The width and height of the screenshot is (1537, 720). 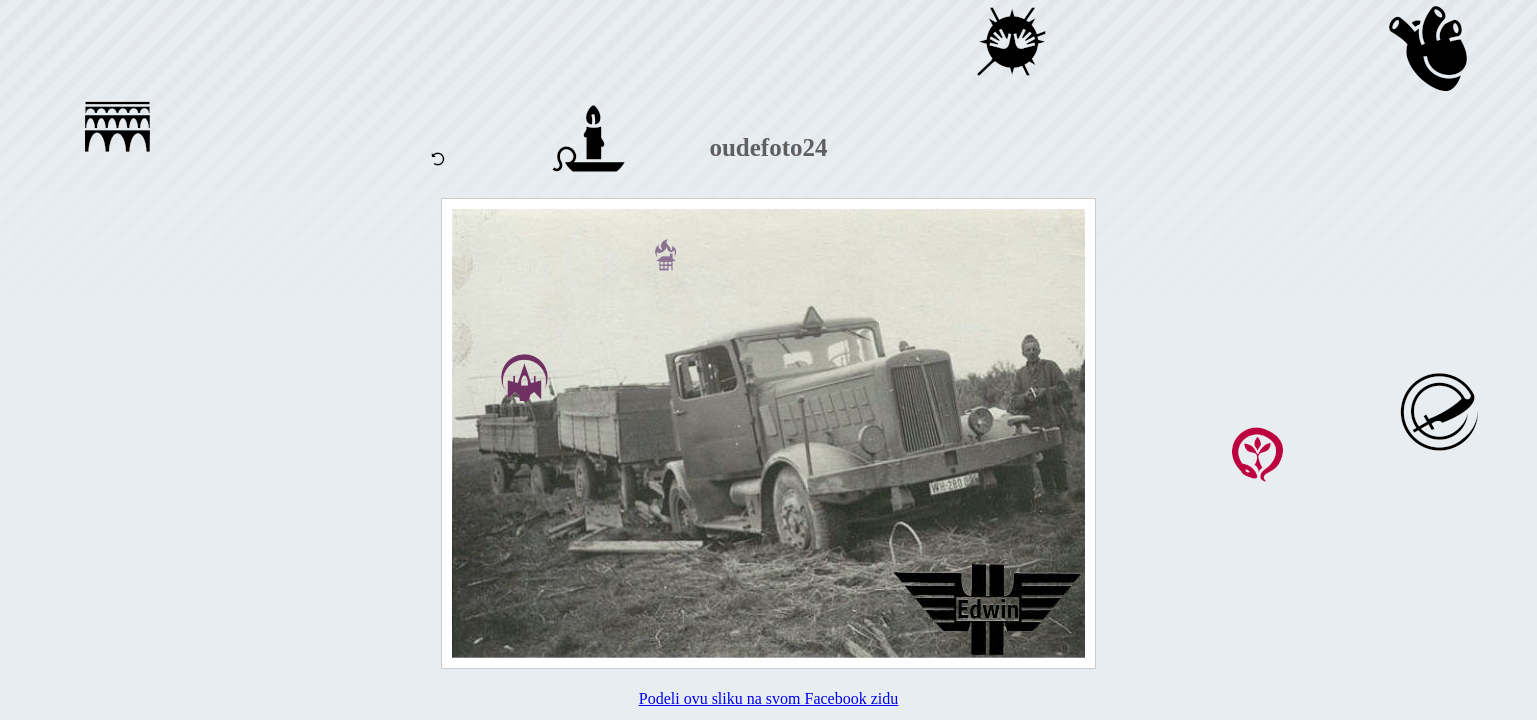 What do you see at coordinates (588, 142) in the screenshot?
I see `decorative candle or lighting element in a game interface` at bounding box center [588, 142].